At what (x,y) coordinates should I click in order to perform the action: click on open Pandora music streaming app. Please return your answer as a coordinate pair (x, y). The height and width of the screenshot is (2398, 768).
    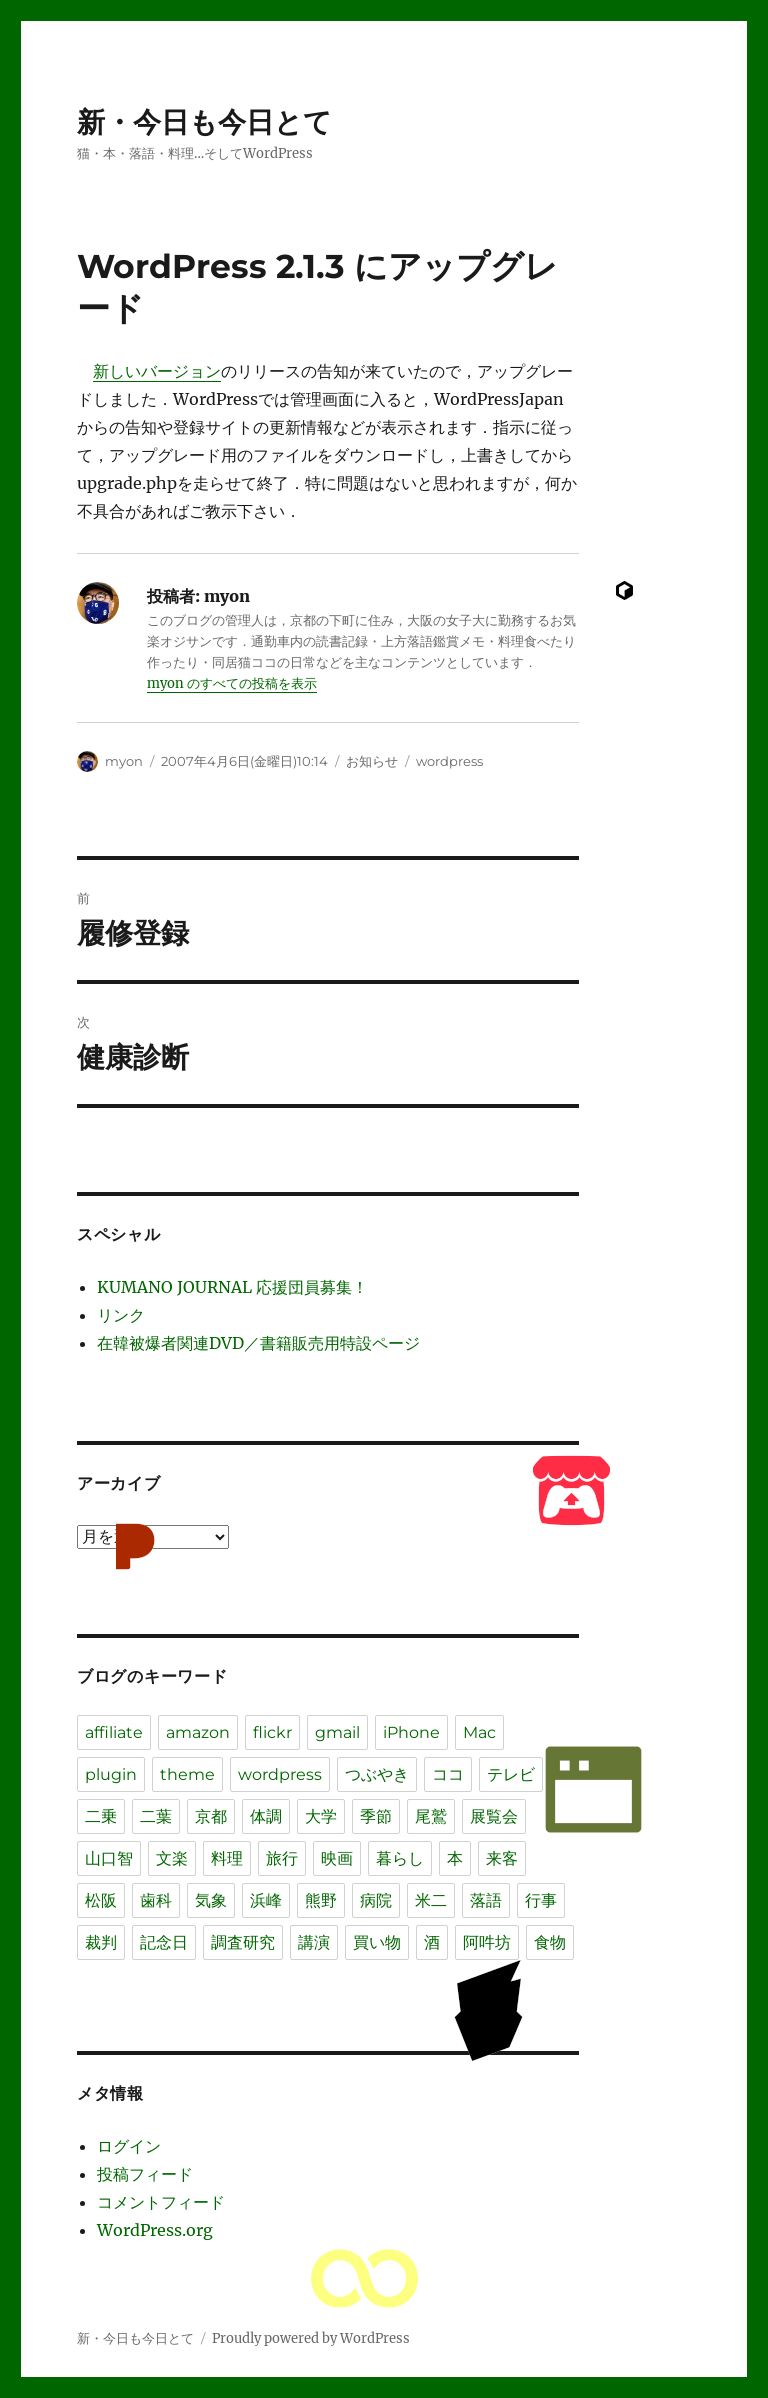
    Looking at the image, I should click on (135, 1546).